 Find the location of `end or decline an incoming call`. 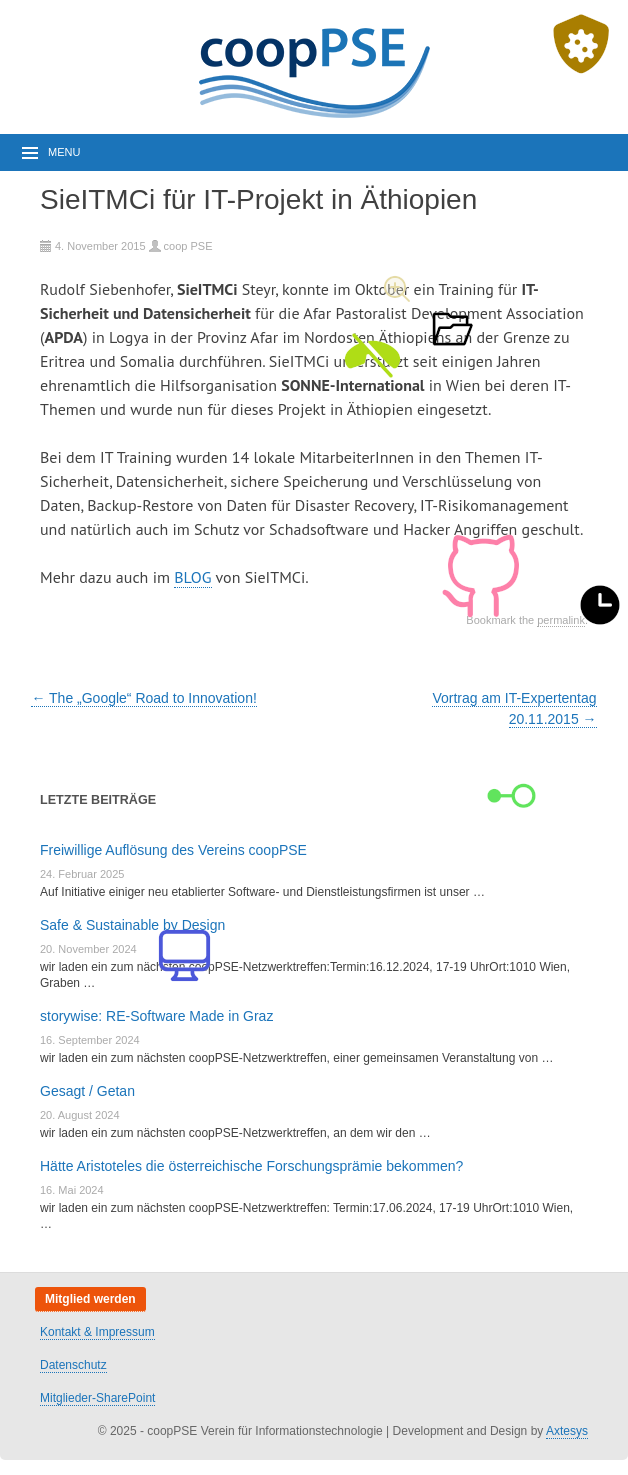

end or decline an incoming call is located at coordinates (372, 355).